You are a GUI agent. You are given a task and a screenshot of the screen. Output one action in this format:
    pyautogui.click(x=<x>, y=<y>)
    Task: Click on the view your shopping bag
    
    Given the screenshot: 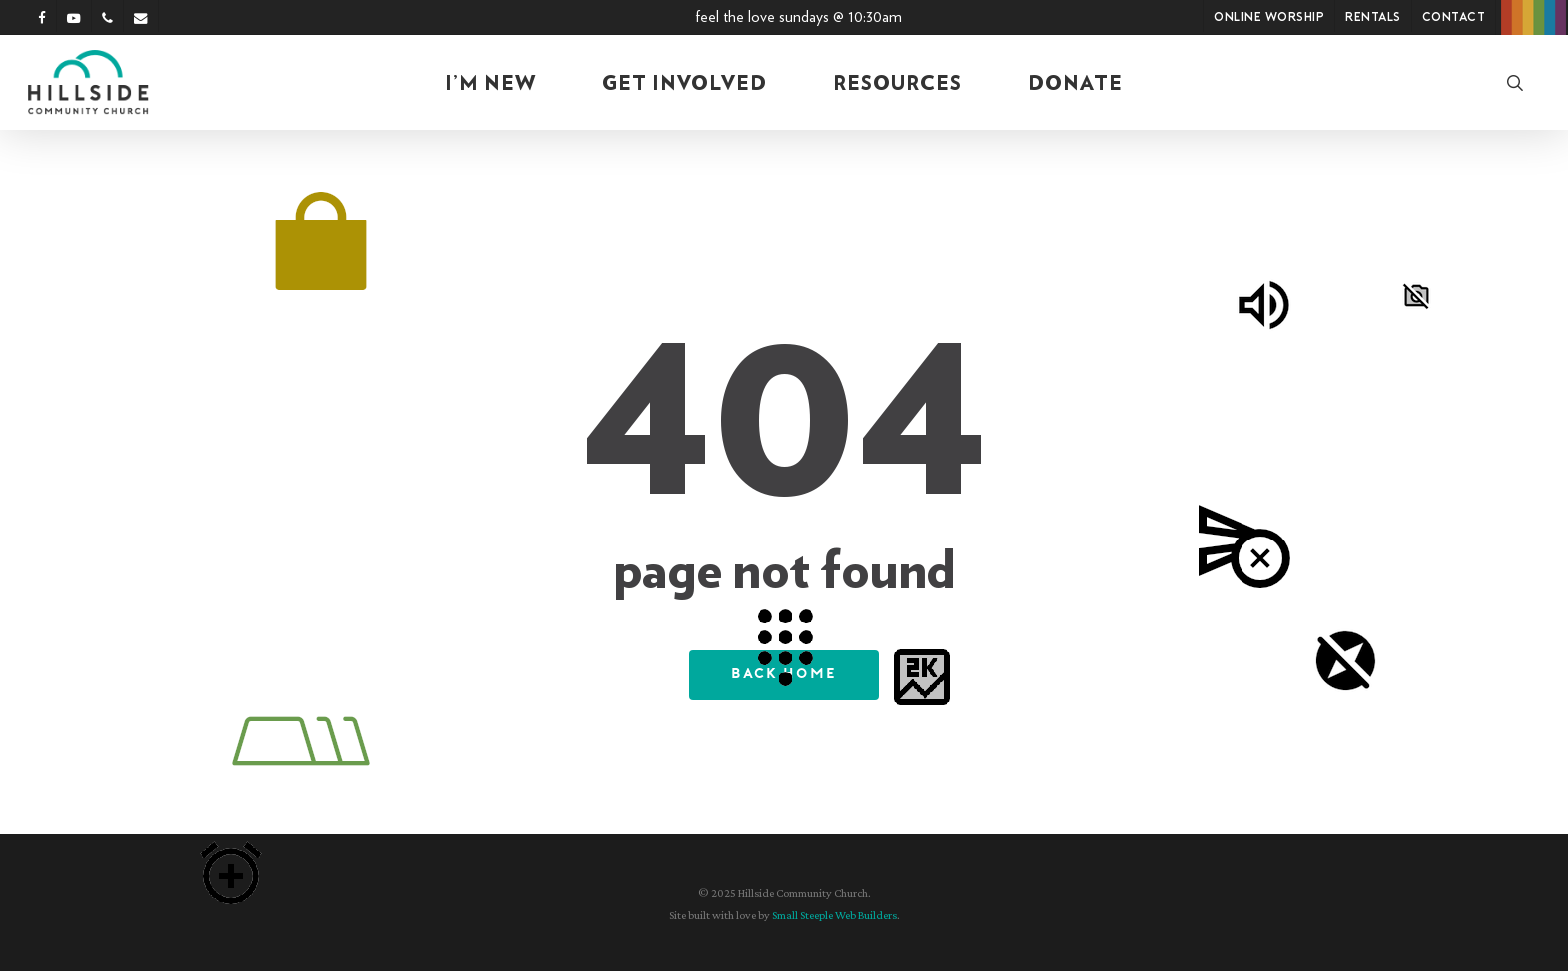 What is the action you would take?
    pyautogui.click(x=321, y=241)
    